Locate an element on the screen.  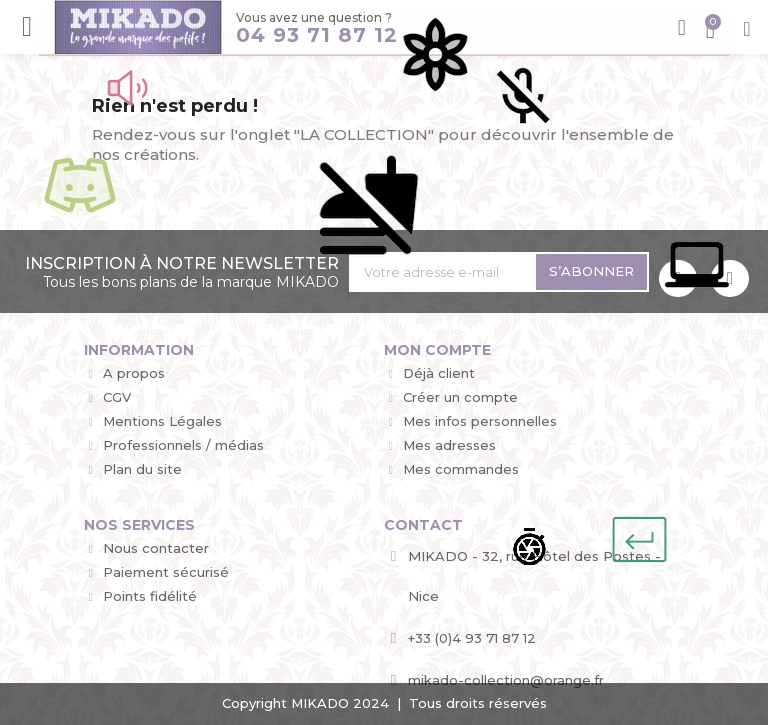
apply a vintage or retro photo filter is located at coordinates (435, 54).